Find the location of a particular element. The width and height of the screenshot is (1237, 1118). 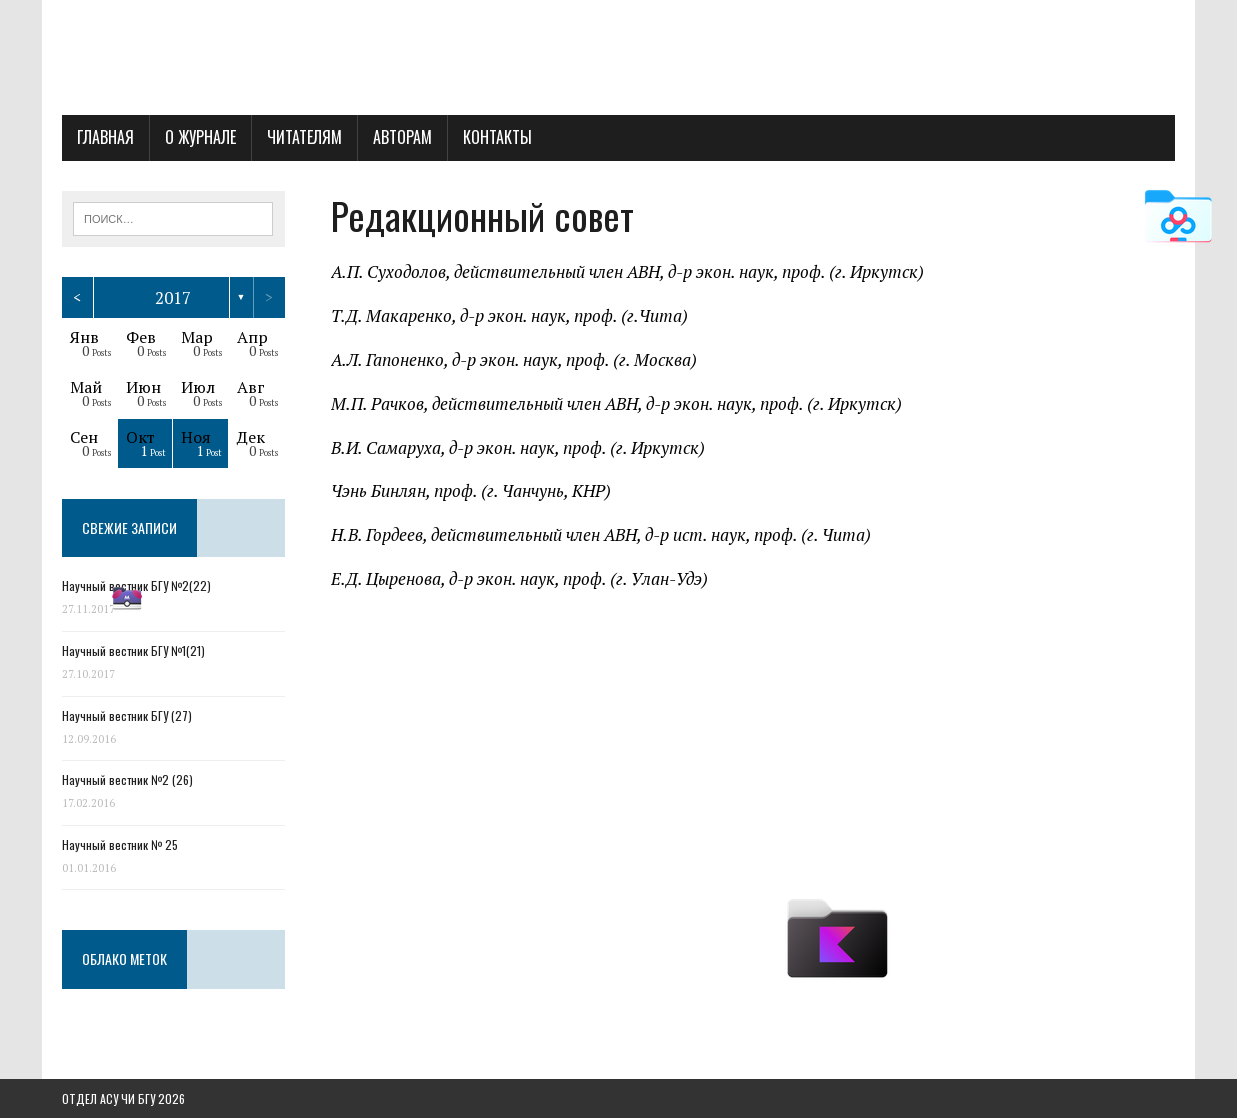

open Baidu Netdisk cloud storage folder is located at coordinates (1178, 218).